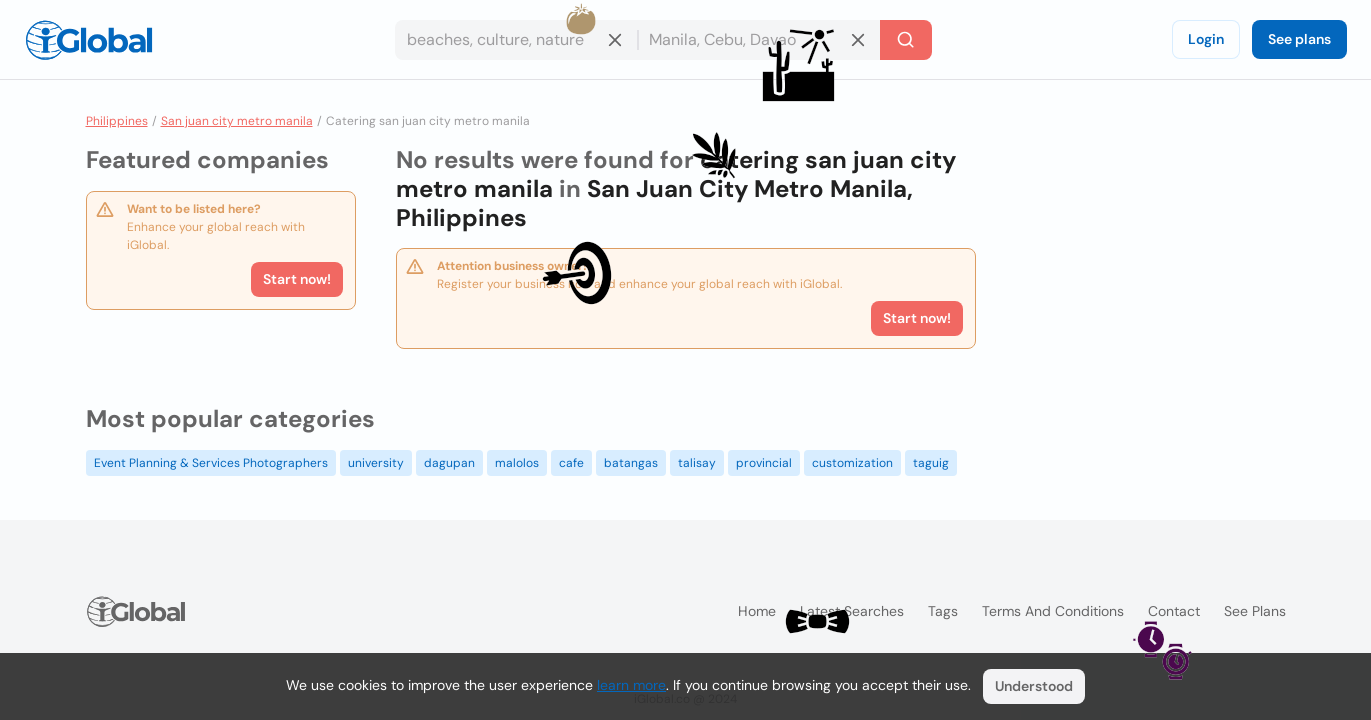 The image size is (1371, 720). Describe the element at coordinates (577, 273) in the screenshot. I see `set or view your goals` at that location.